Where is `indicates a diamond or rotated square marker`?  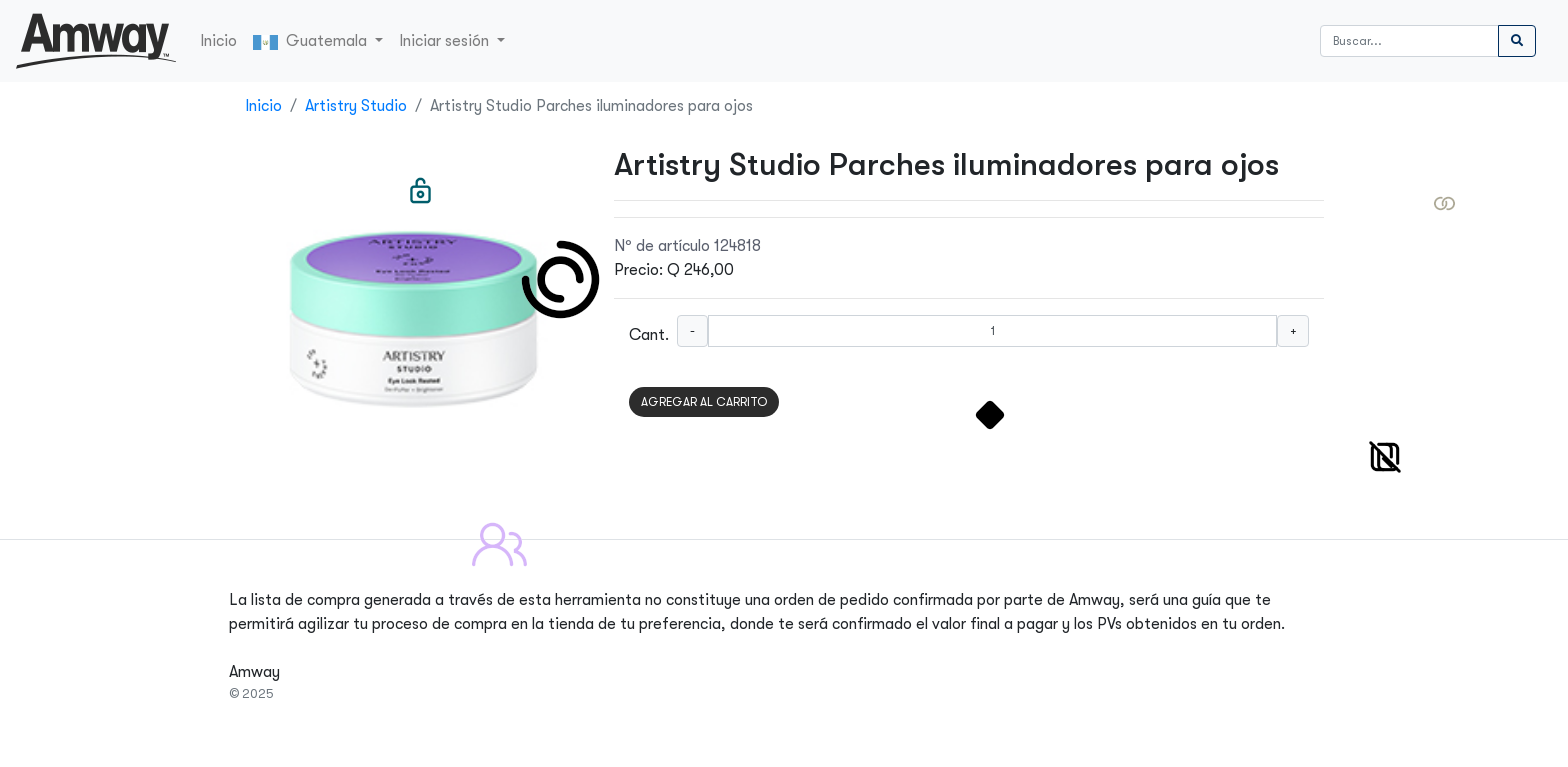
indicates a diamond or rotated square marker is located at coordinates (990, 415).